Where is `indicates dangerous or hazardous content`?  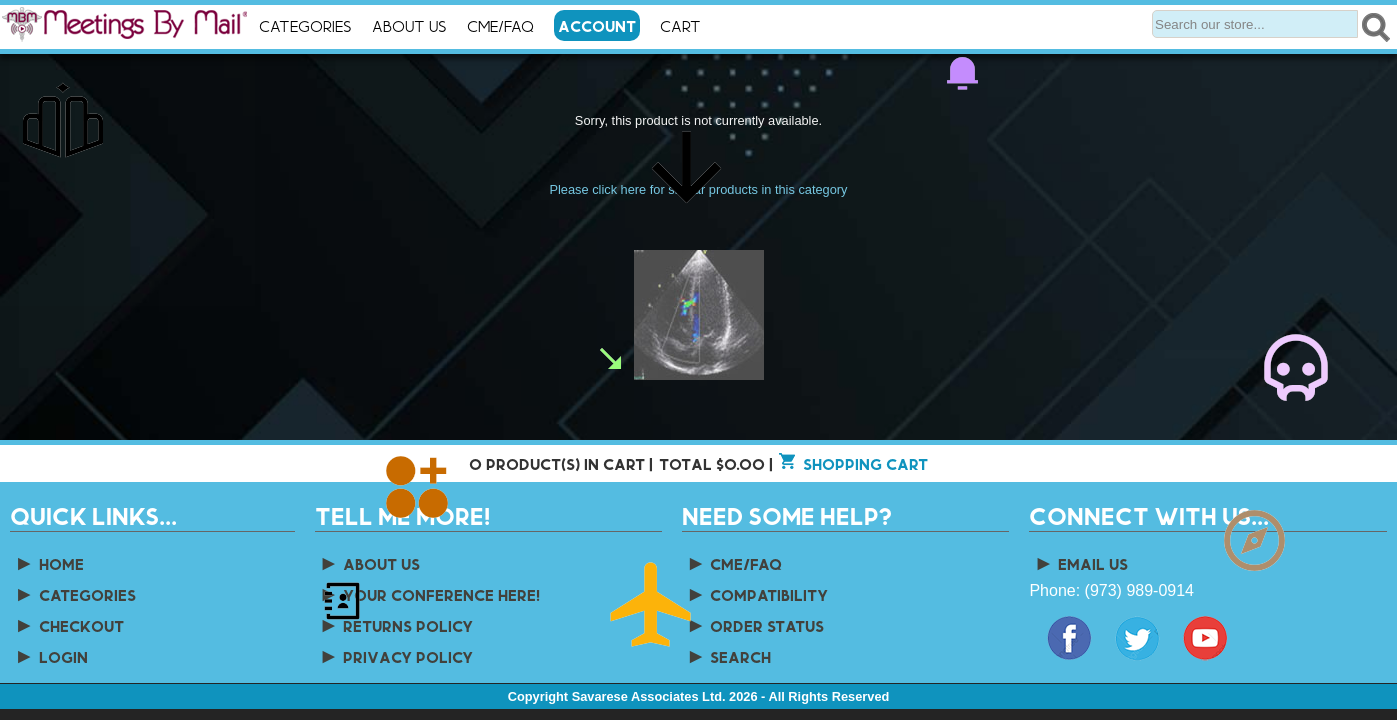
indicates dangerous or hazardous content is located at coordinates (1296, 366).